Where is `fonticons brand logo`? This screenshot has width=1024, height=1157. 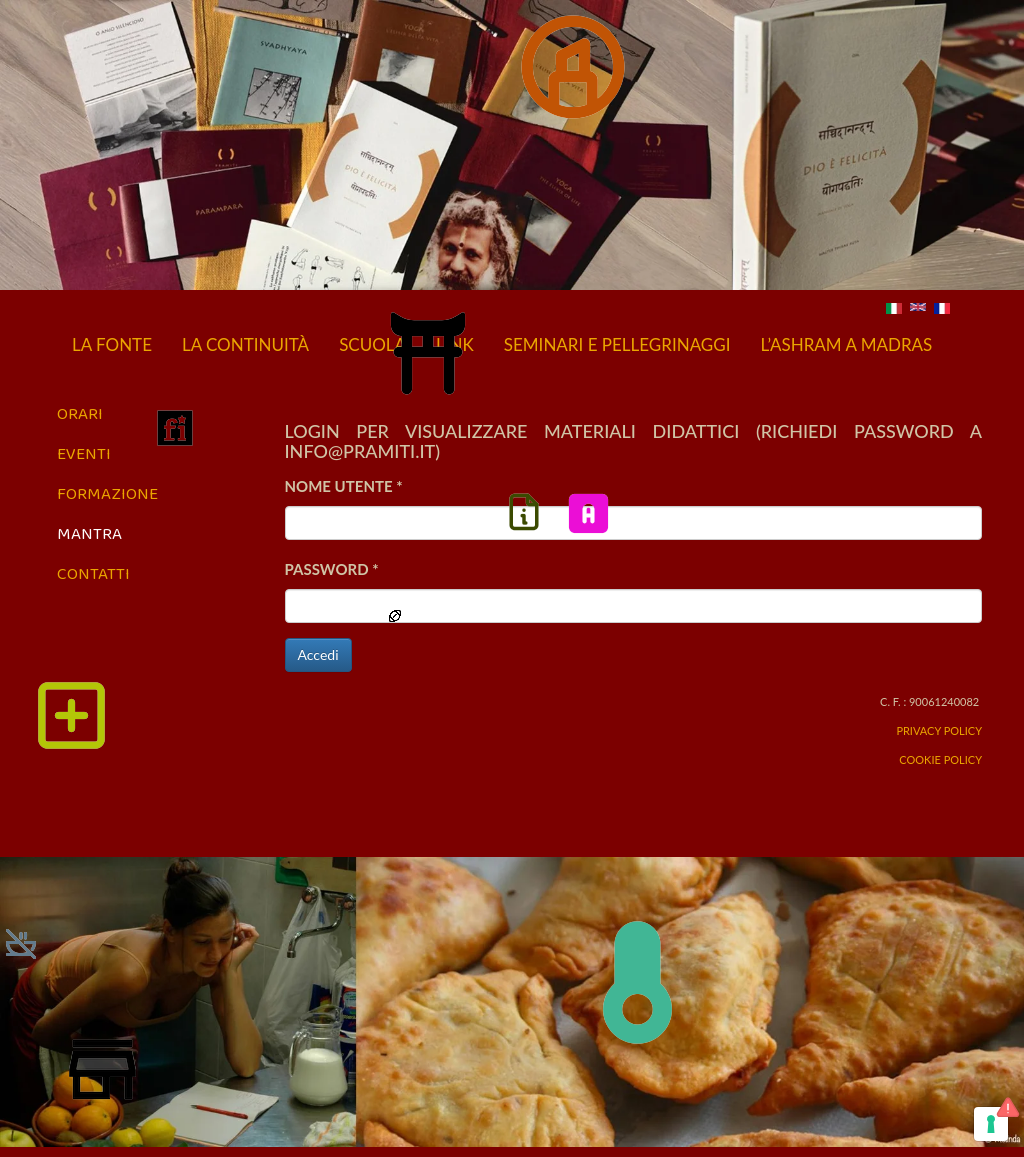 fonticons brand logo is located at coordinates (175, 428).